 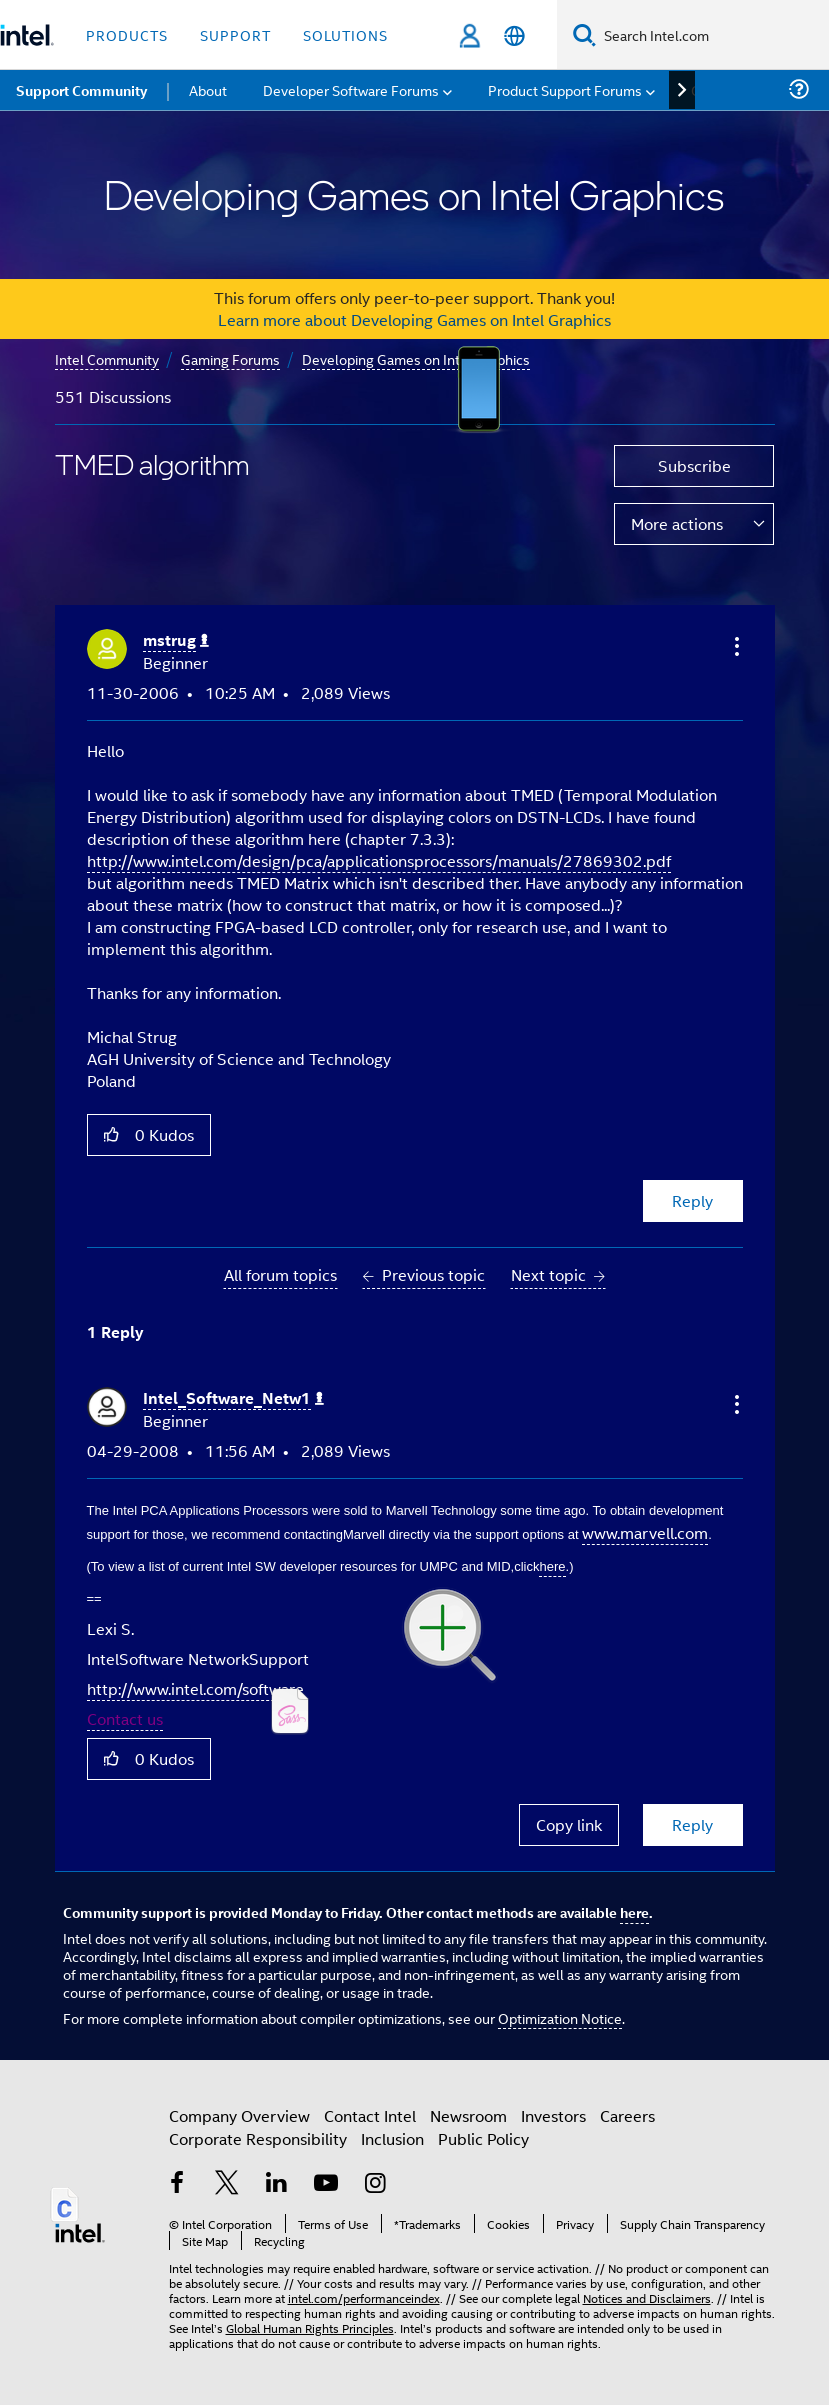 I want to click on scss/sass stylesheet file, so click(x=290, y=1711).